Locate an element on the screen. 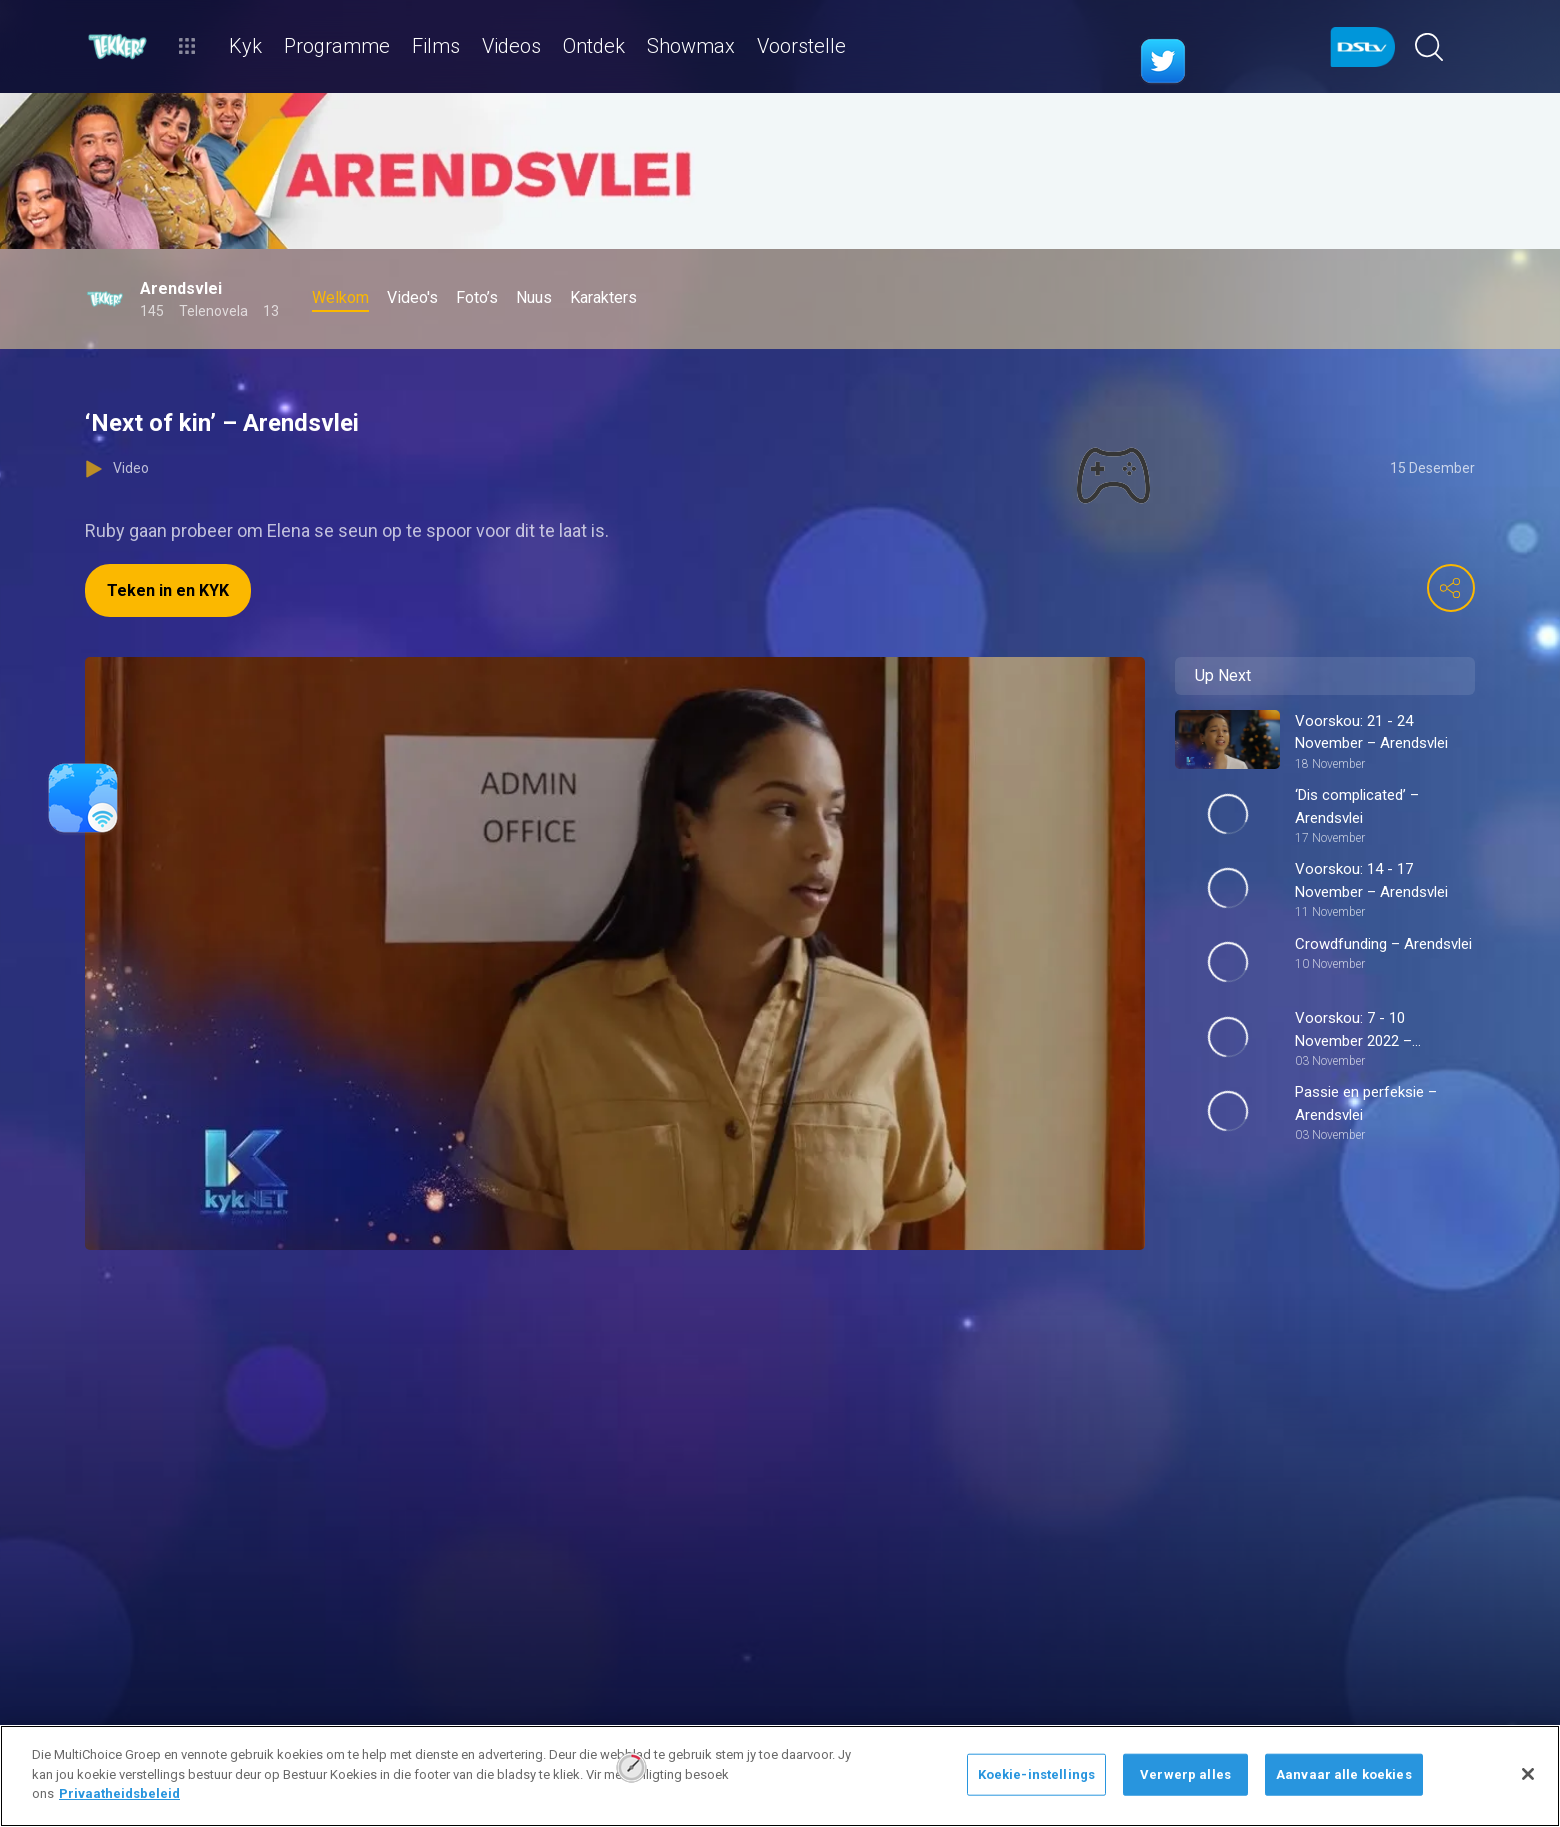  open knemo network monitoring app is located at coordinates (83, 798).